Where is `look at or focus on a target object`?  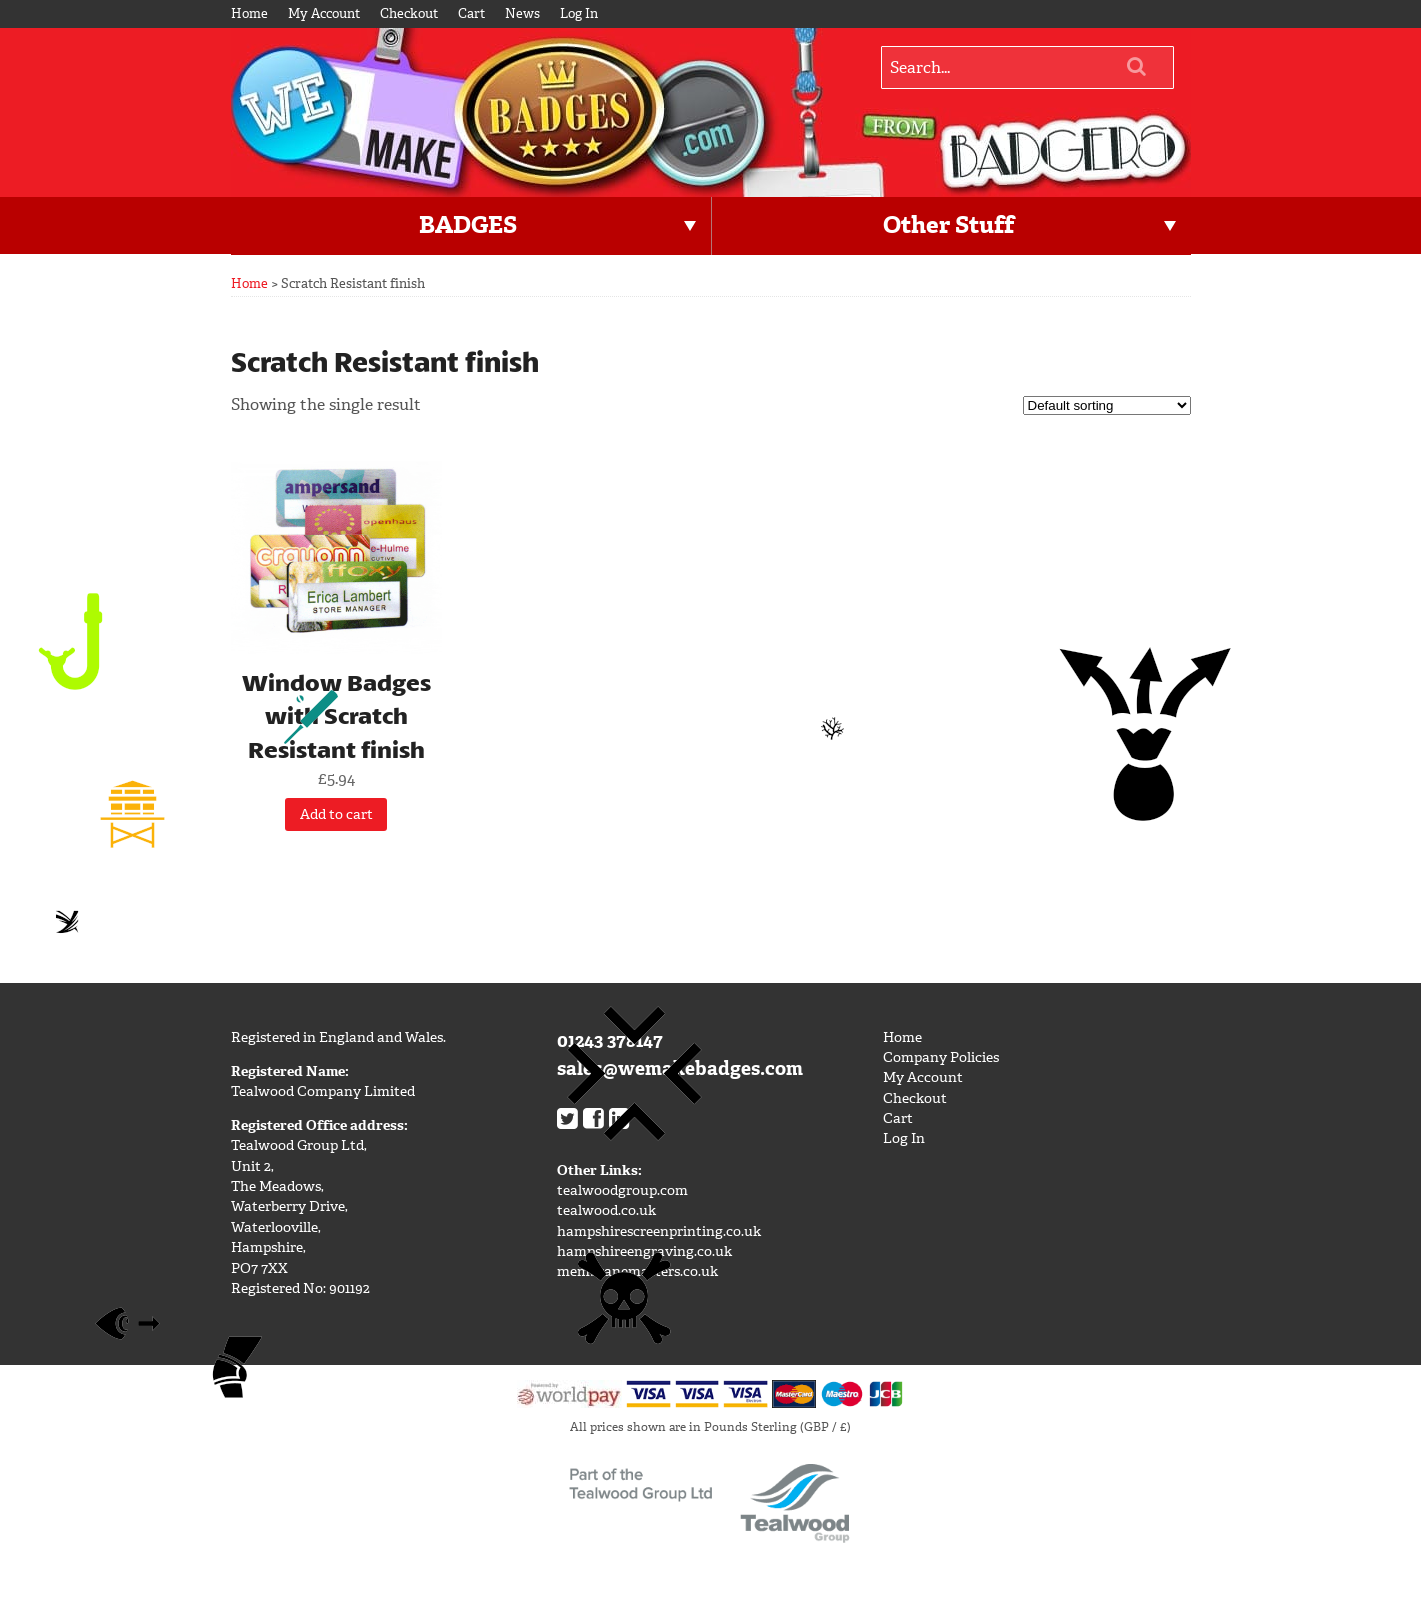
look at or focus on a target object is located at coordinates (128, 1323).